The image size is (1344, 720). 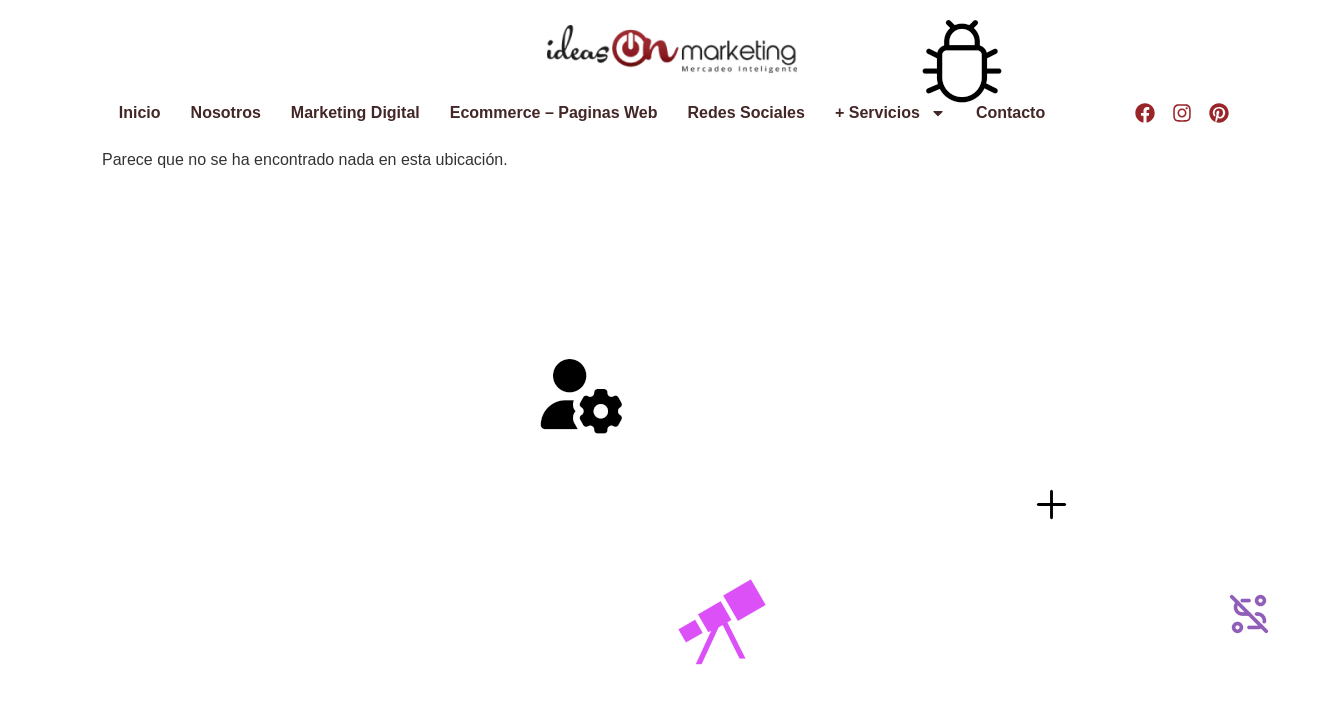 I want to click on explore or discover new content, so click(x=722, y=623).